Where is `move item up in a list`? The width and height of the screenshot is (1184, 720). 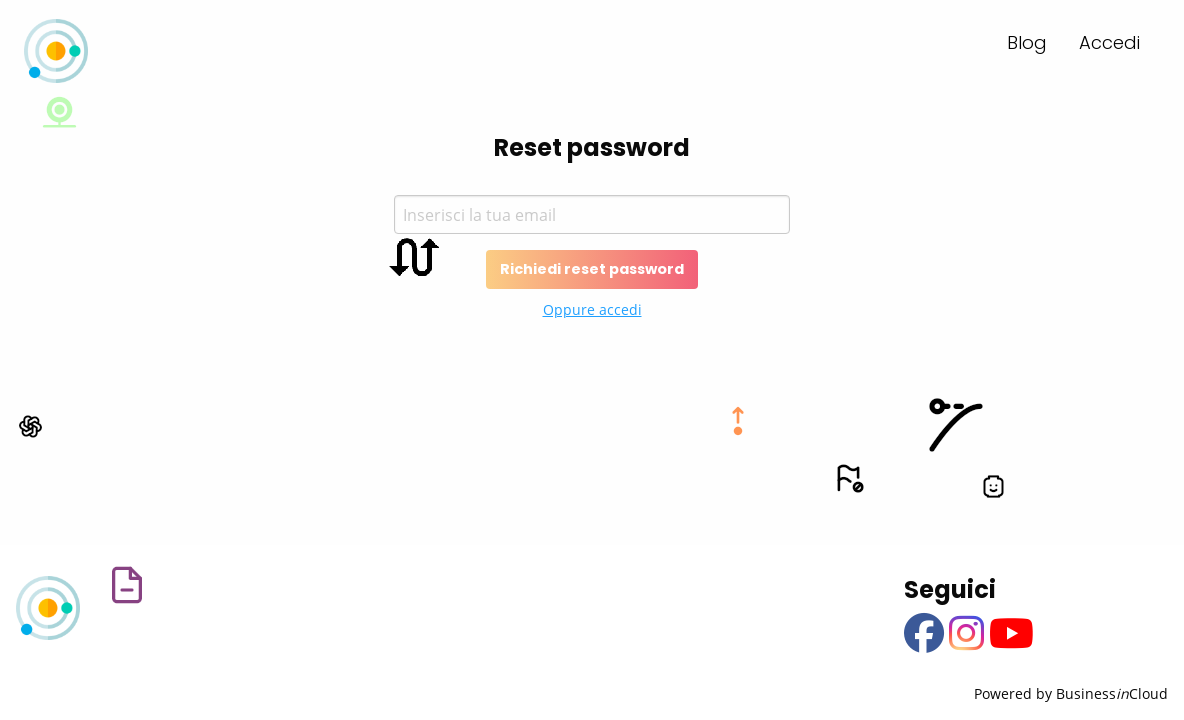
move item up in a list is located at coordinates (738, 421).